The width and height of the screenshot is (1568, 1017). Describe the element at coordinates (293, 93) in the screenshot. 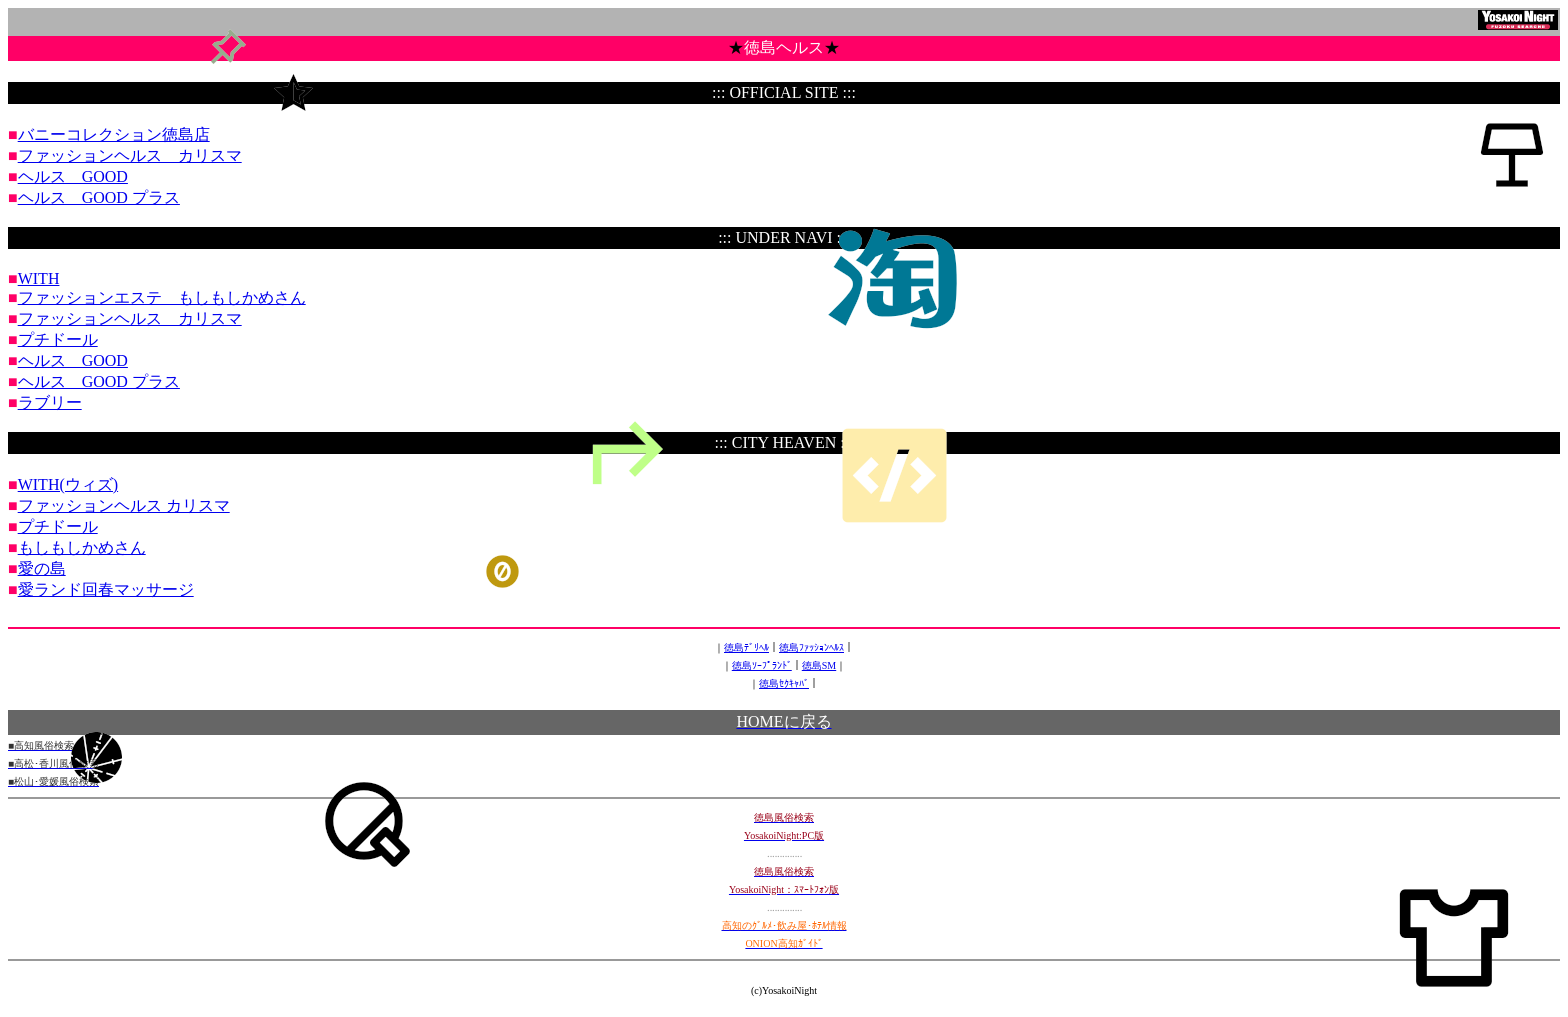

I see `indicates a partial or half rating` at that location.